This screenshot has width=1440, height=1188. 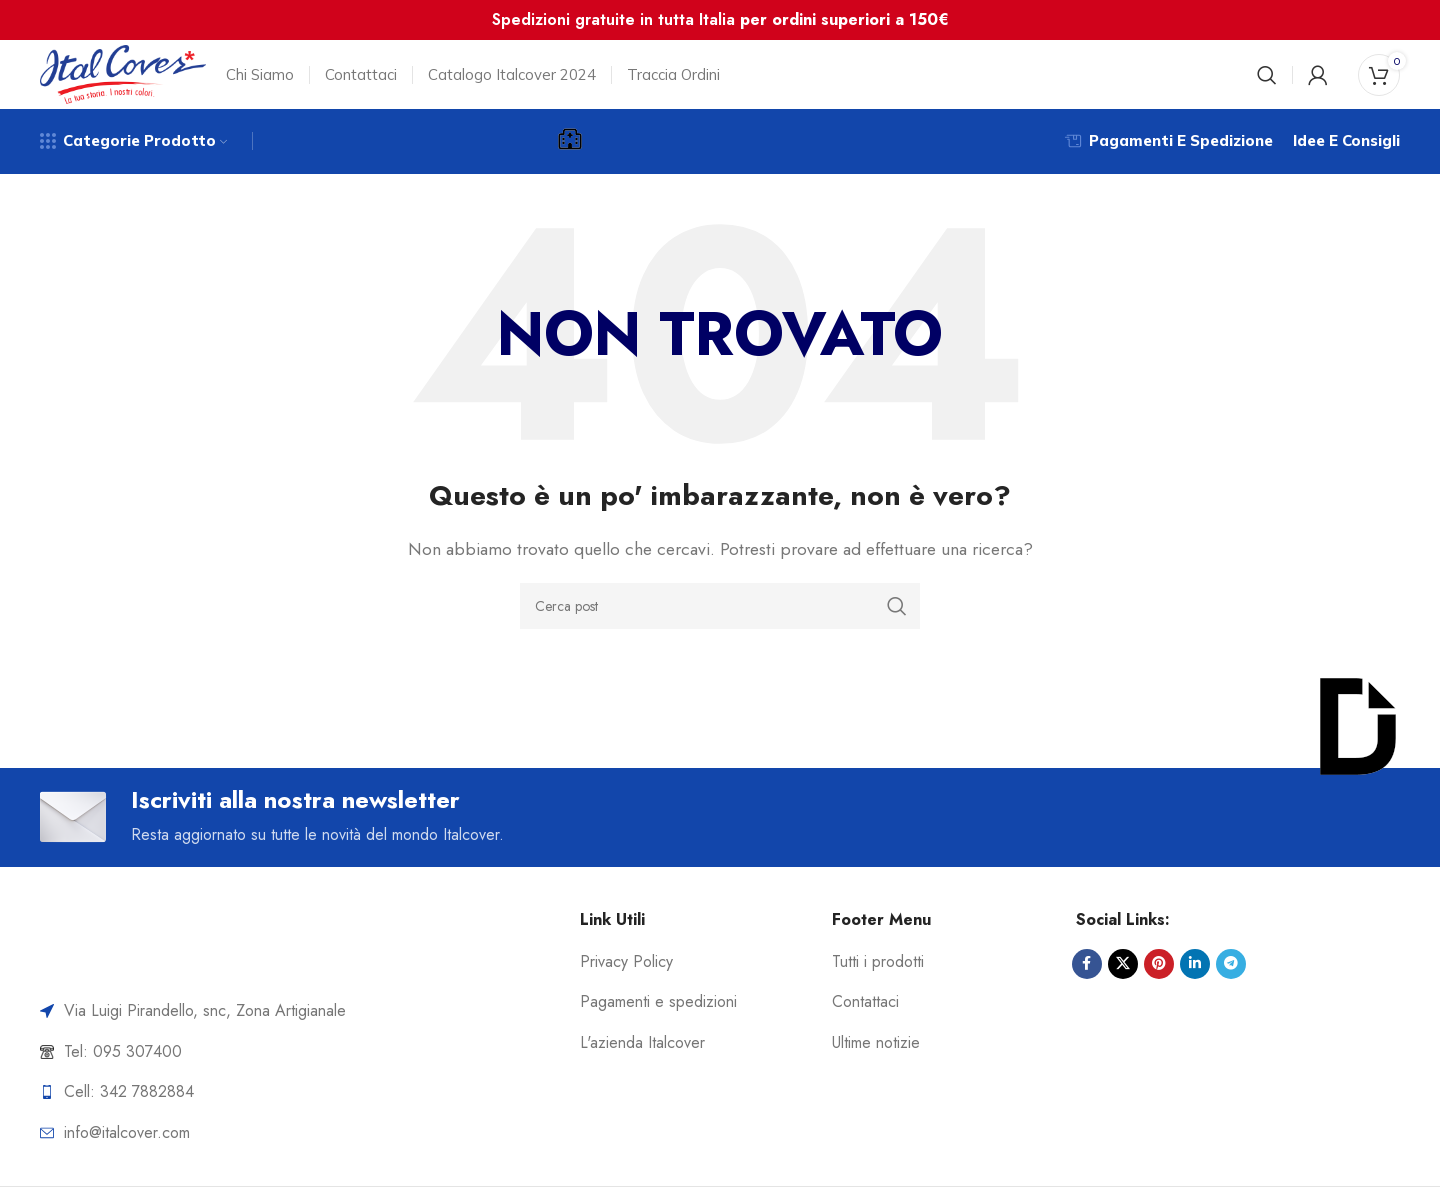 I want to click on dochub logo - access document signing and editing platform, so click(x=1359, y=726).